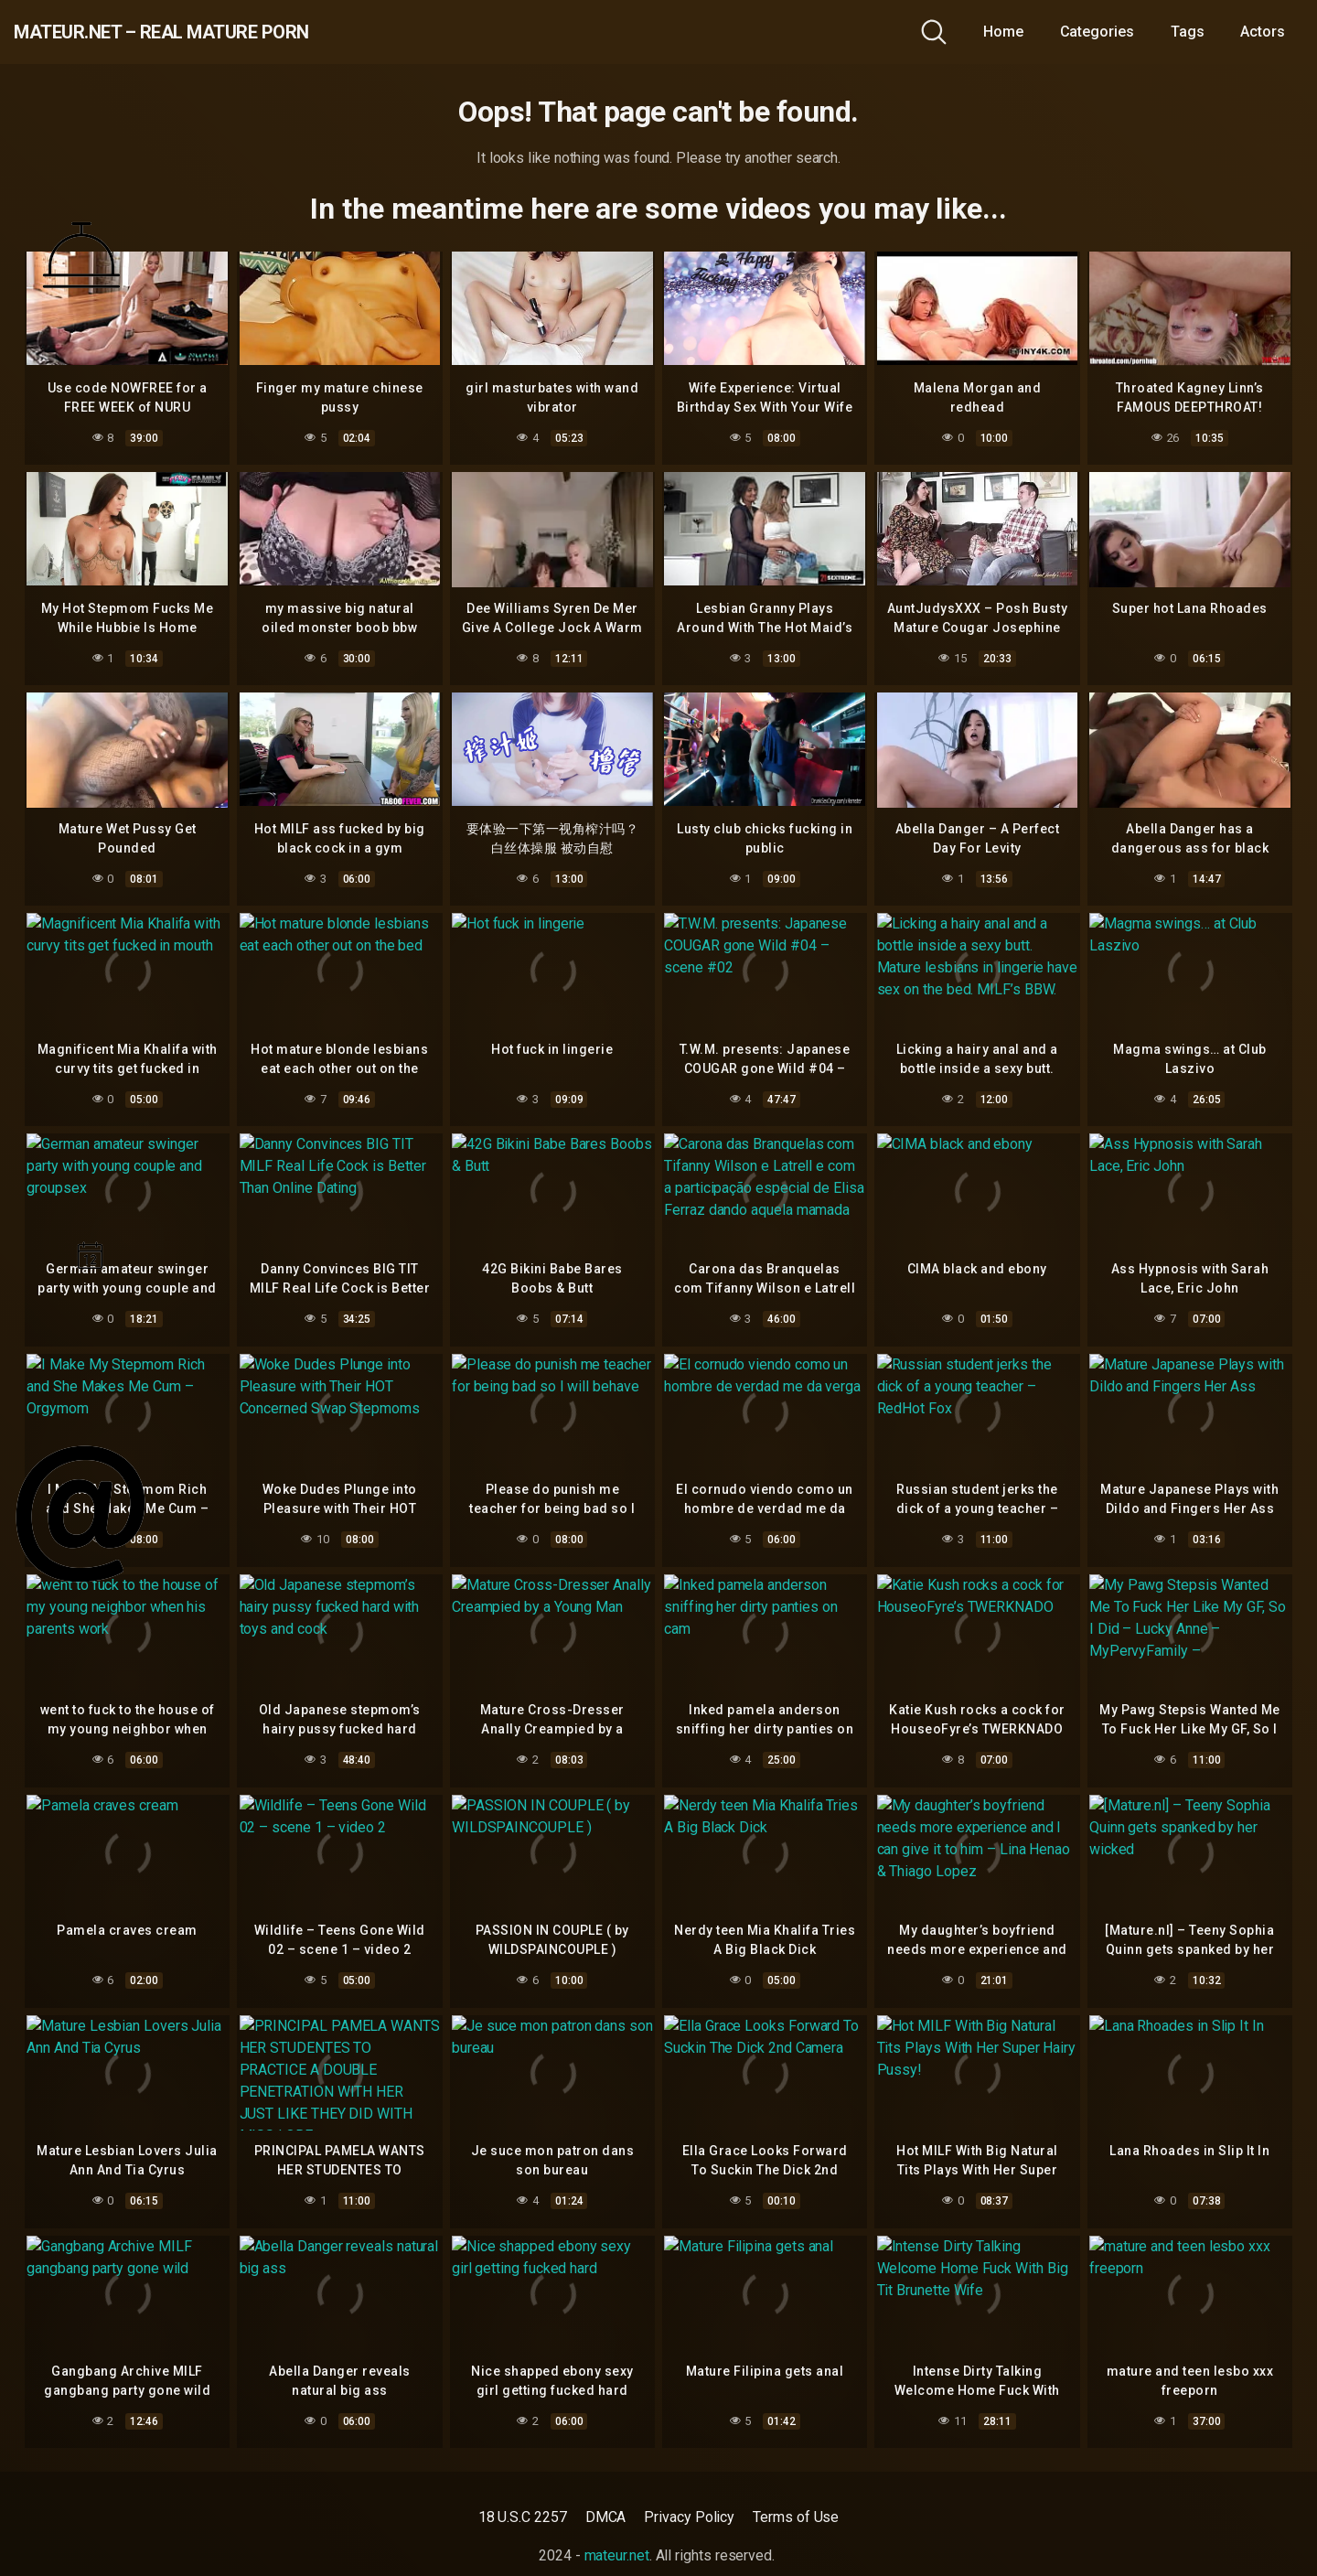  Describe the element at coordinates (81, 258) in the screenshot. I see `request service or assistance` at that location.